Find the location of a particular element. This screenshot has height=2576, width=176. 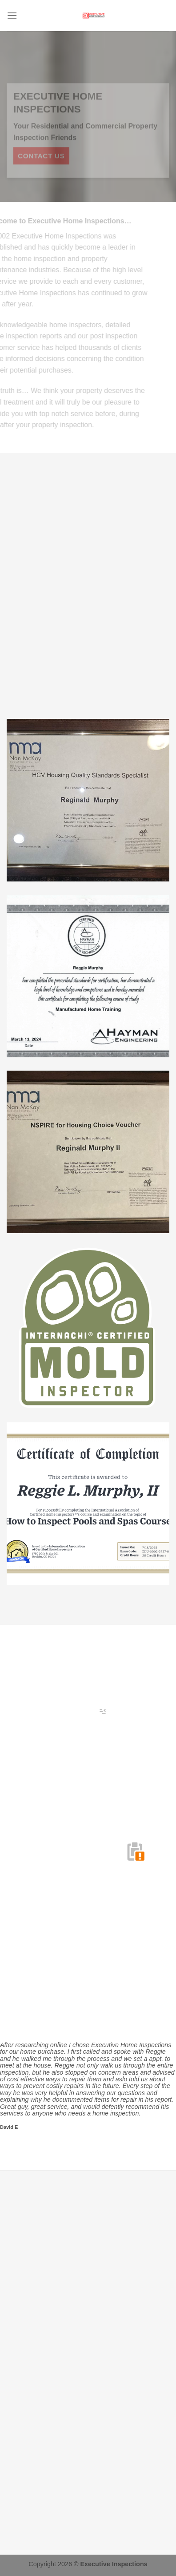

decrease text indentation is located at coordinates (103, 1711).